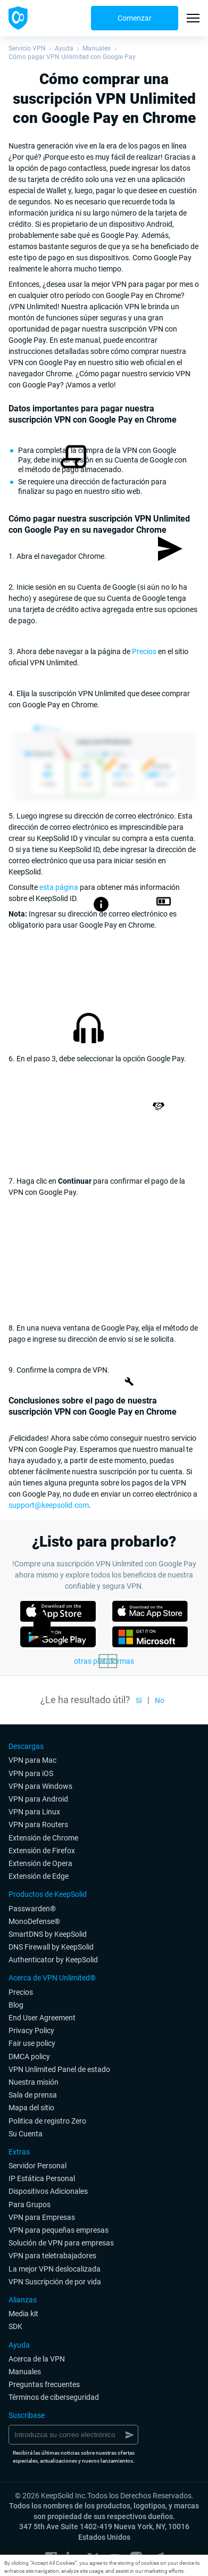 The width and height of the screenshot is (208, 2576). Describe the element at coordinates (108, 1661) in the screenshot. I see `view or edit wall layout` at that location.